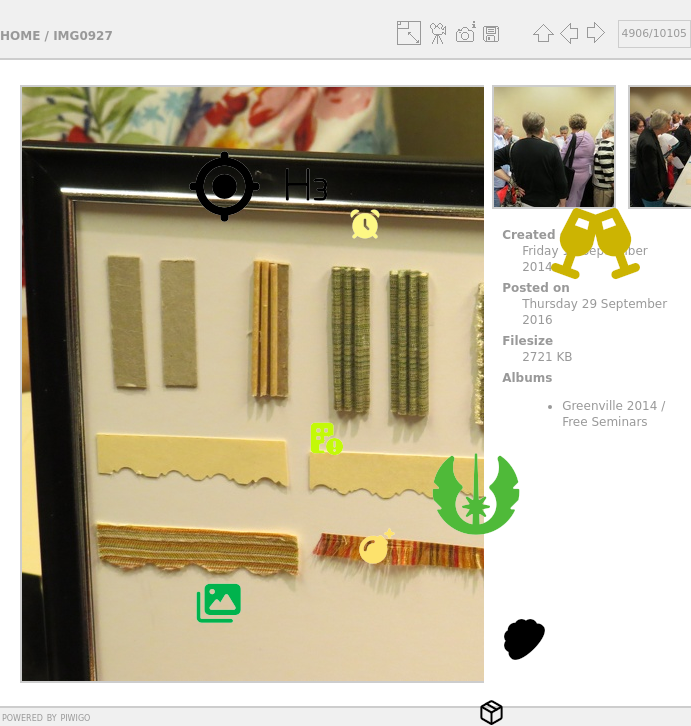 This screenshot has width=691, height=726. Describe the element at coordinates (491, 712) in the screenshot. I see `view package or shipment details` at that location.